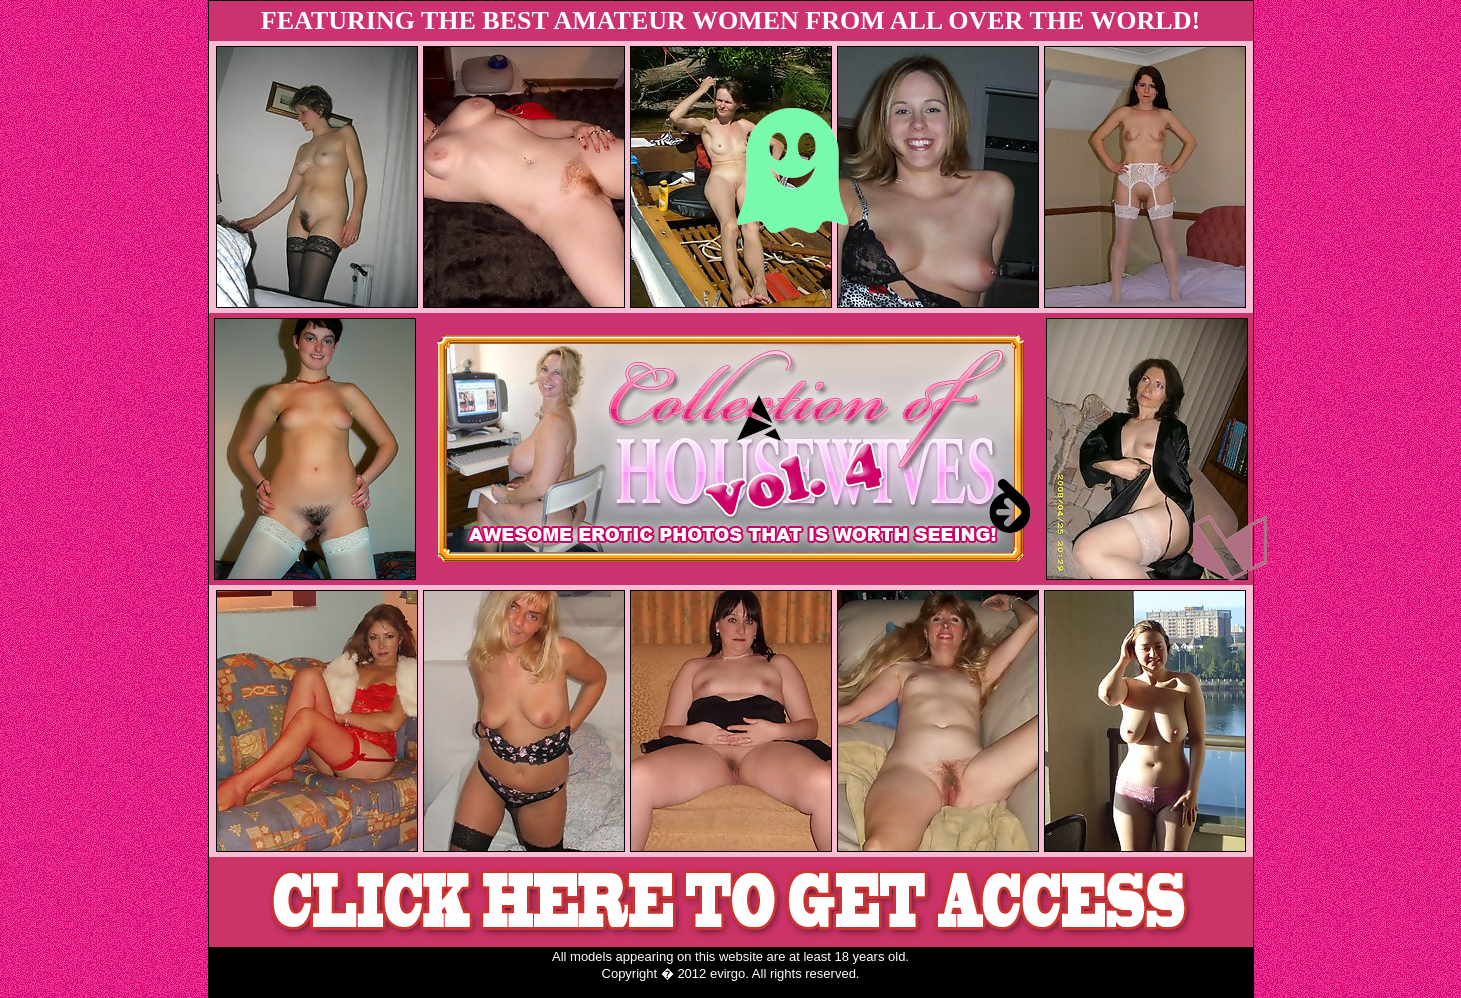  I want to click on visit Material for MkDocs documentation, so click(1230, 548).